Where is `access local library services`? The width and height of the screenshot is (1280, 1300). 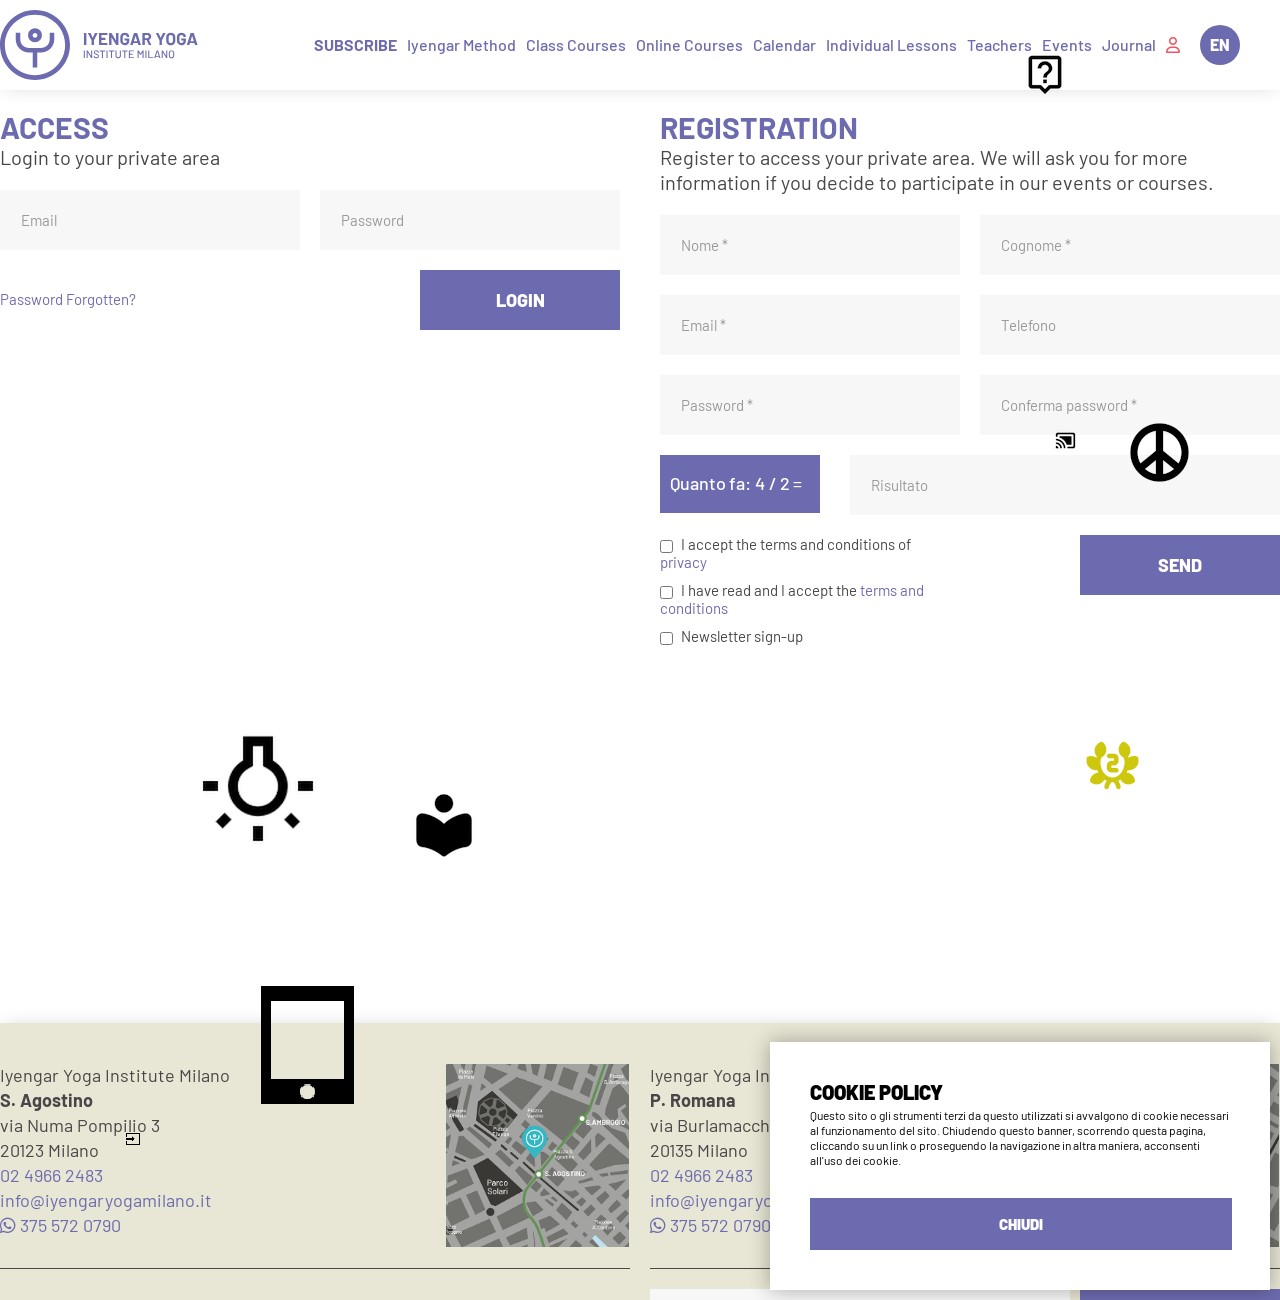
access local library services is located at coordinates (444, 825).